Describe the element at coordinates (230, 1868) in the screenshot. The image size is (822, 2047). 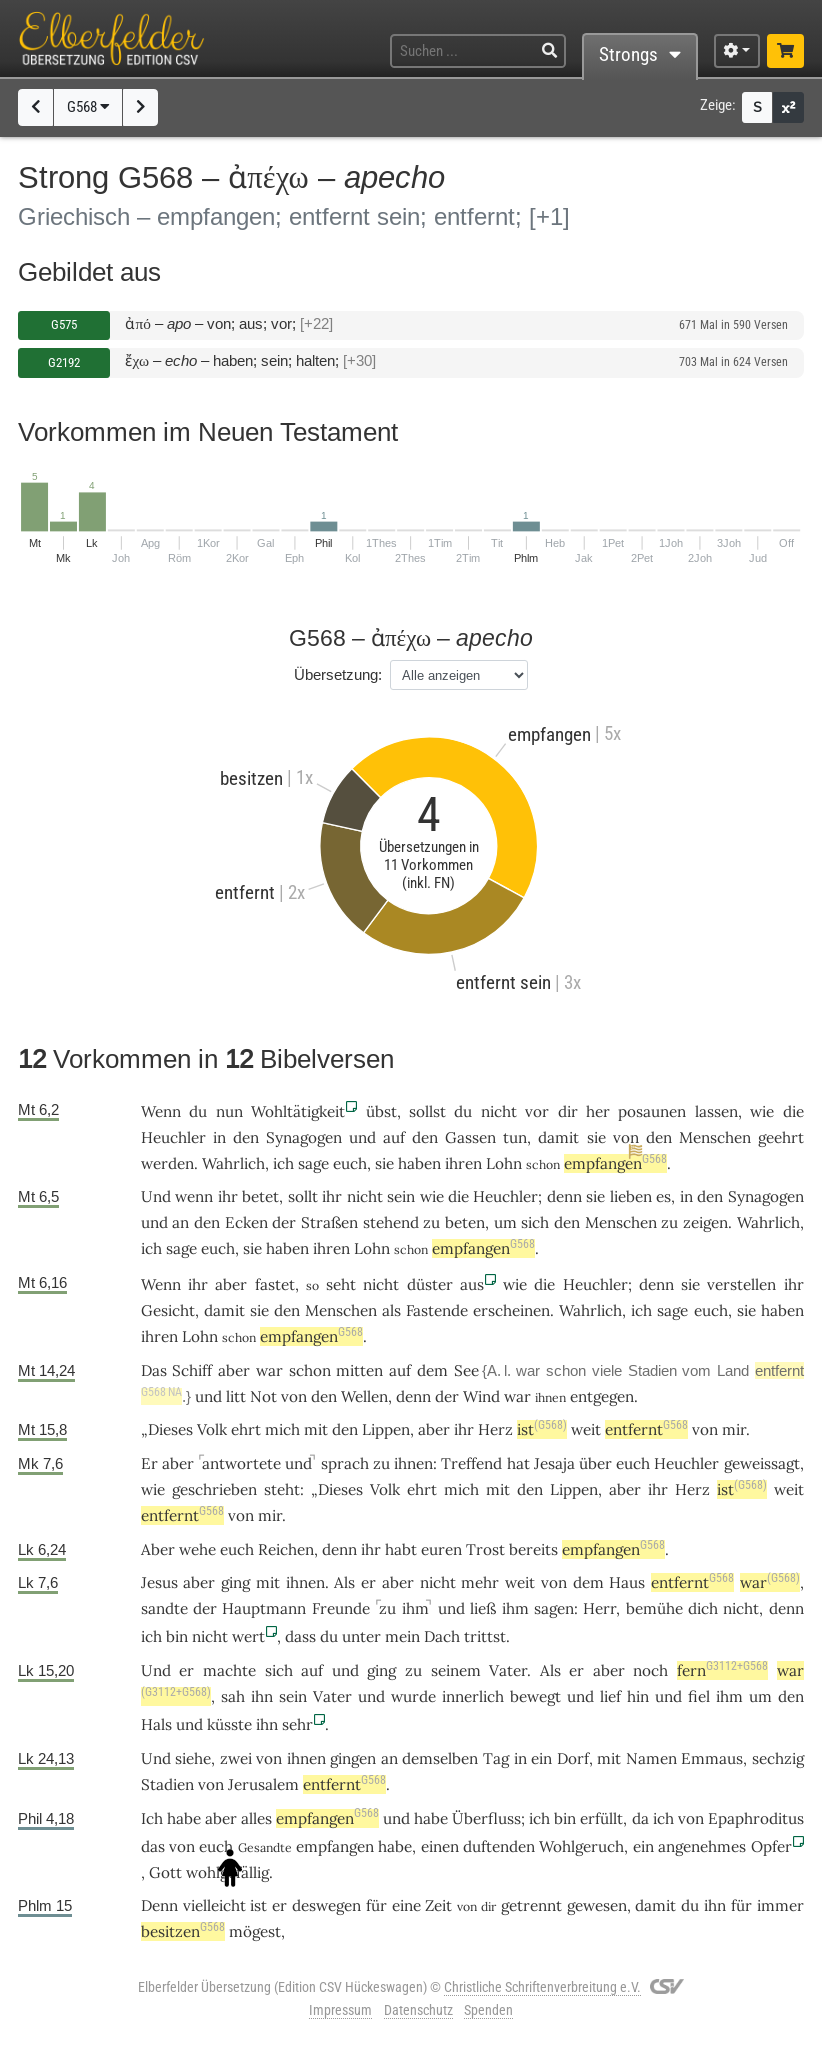
I see `indicates female or women's restroom` at that location.